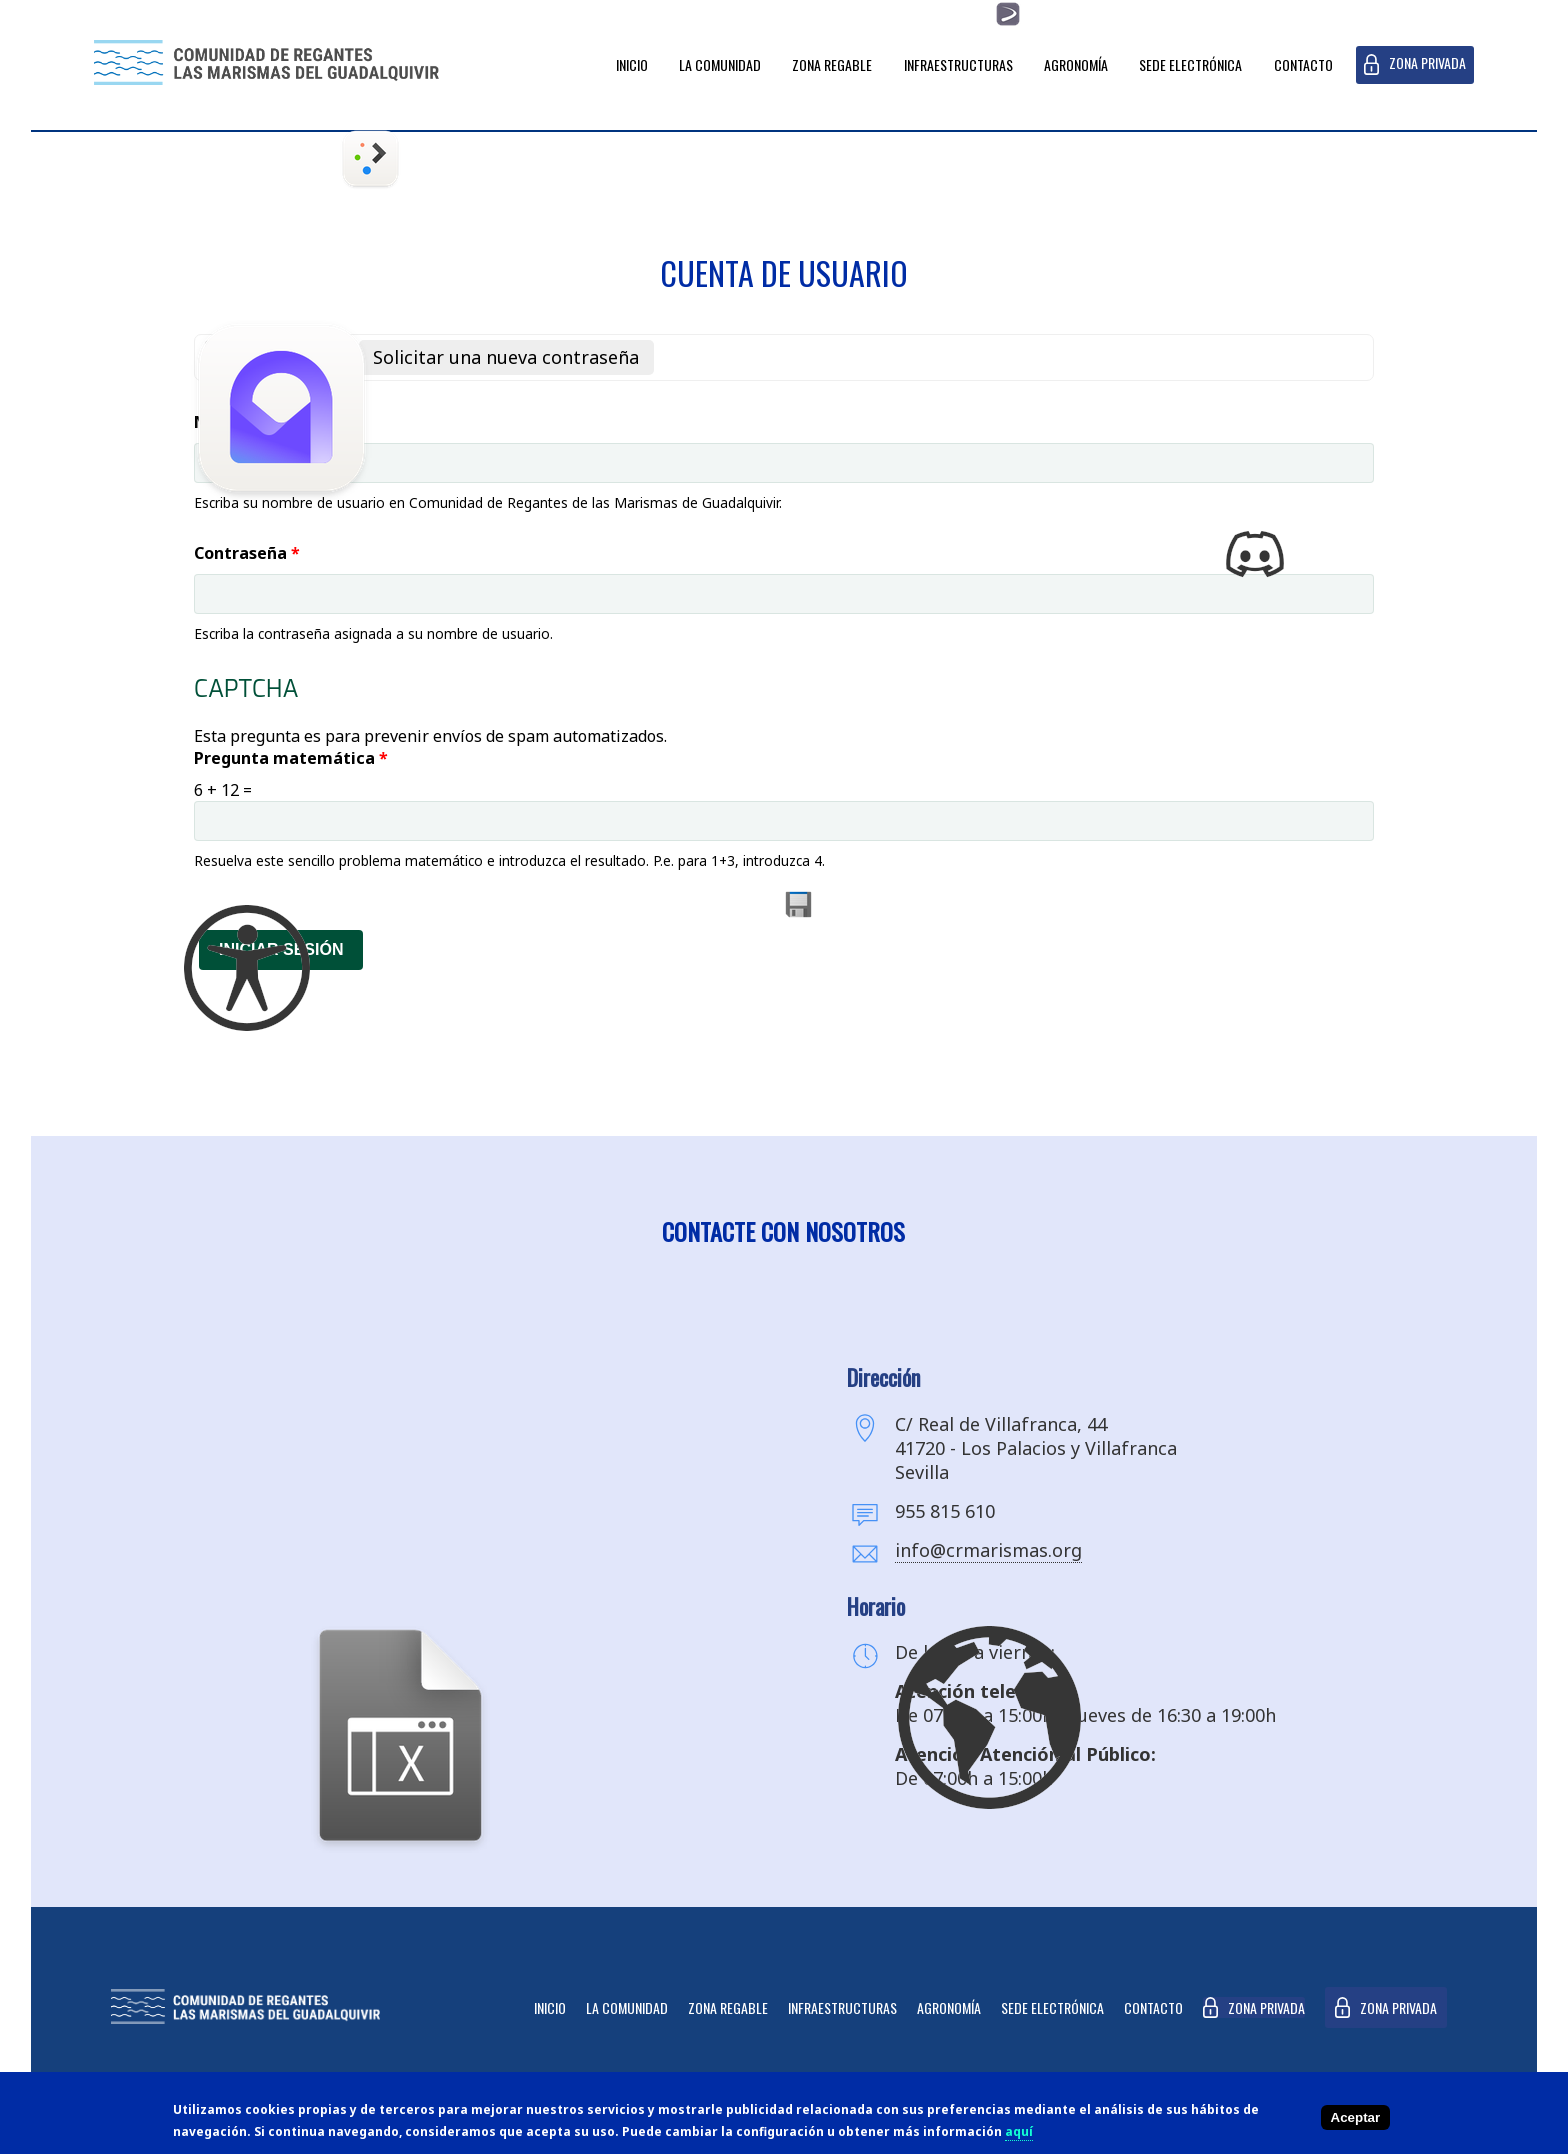  Describe the element at coordinates (798, 904) in the screenshot. I see `save the current file or document` at that location.